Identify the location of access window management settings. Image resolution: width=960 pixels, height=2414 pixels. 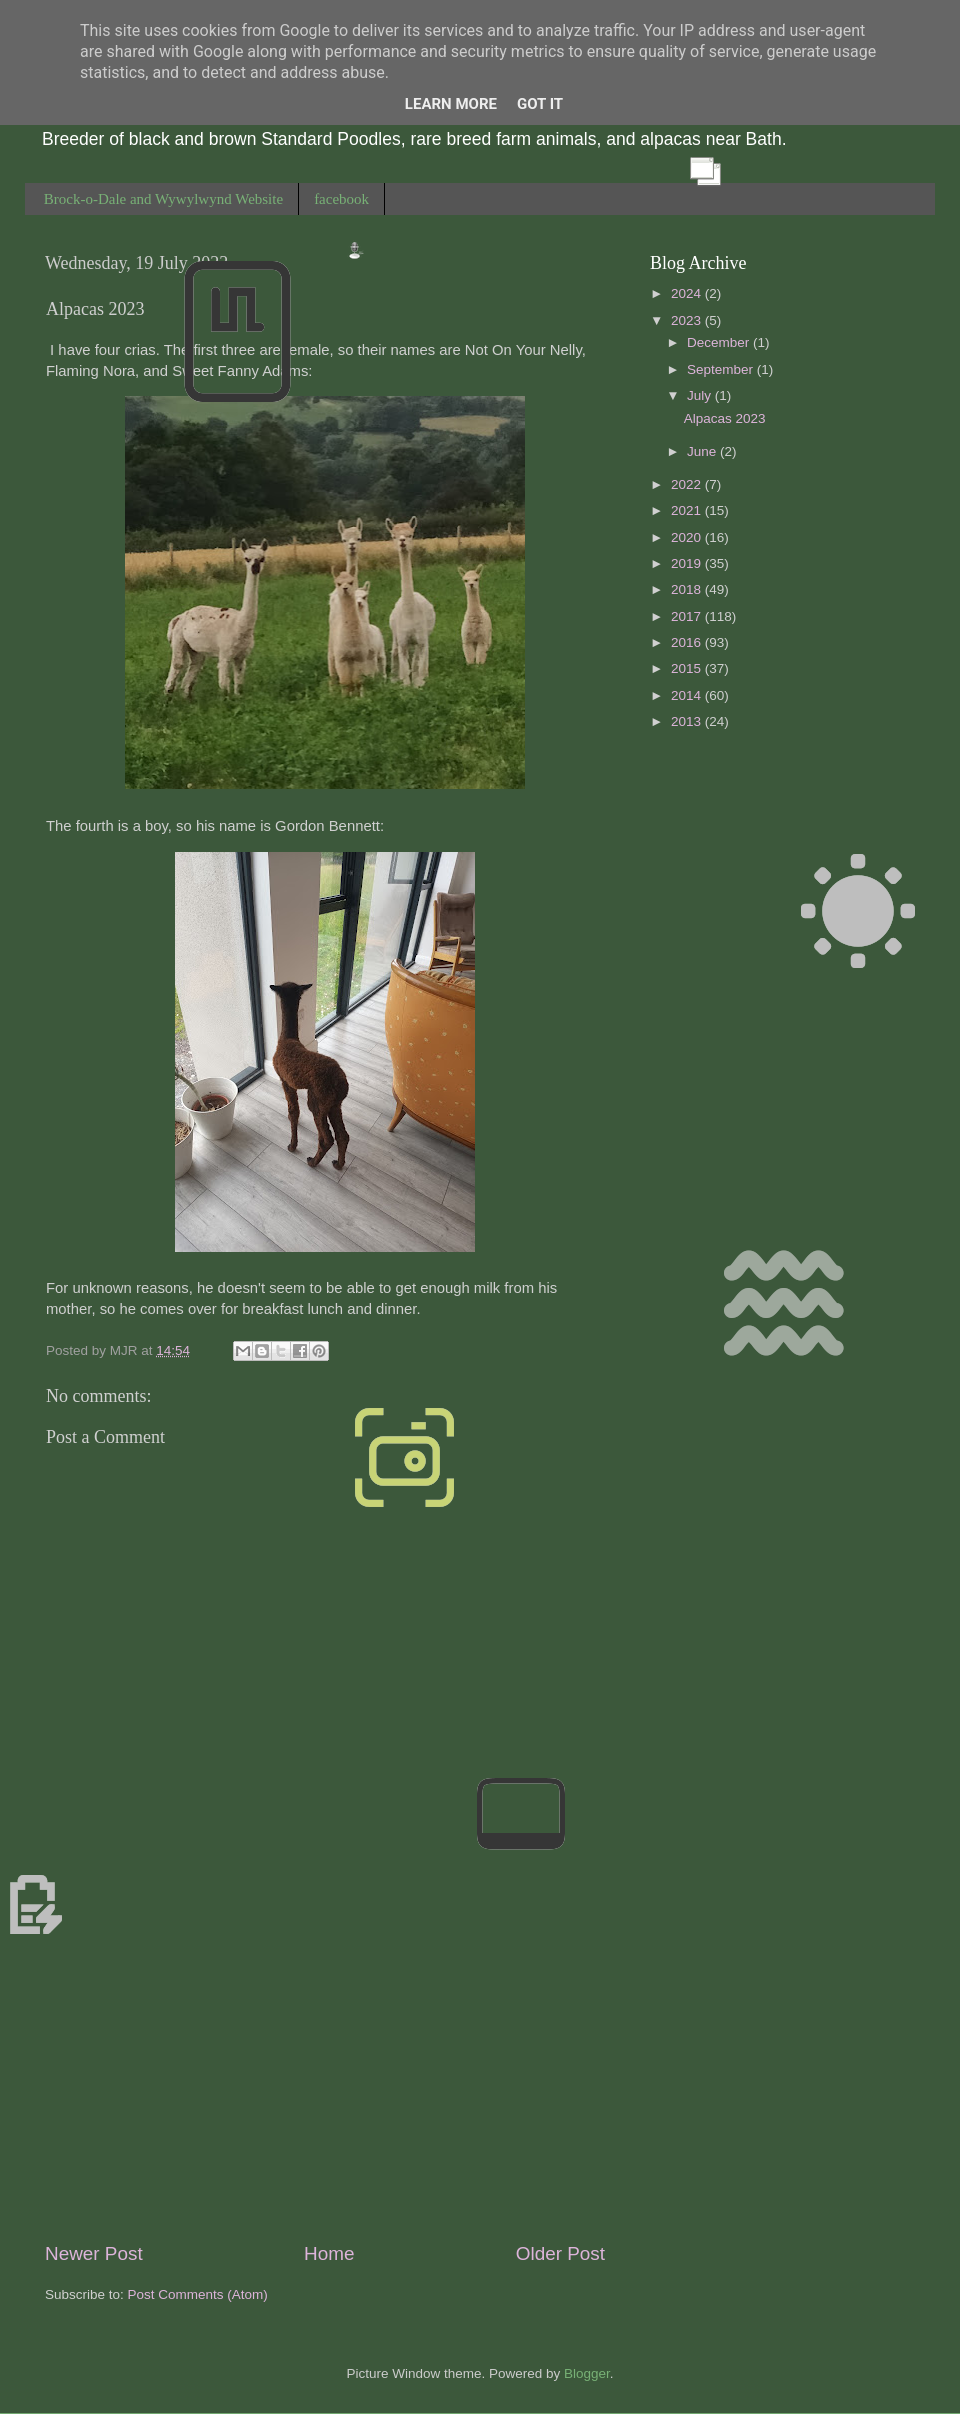
(705, 171).